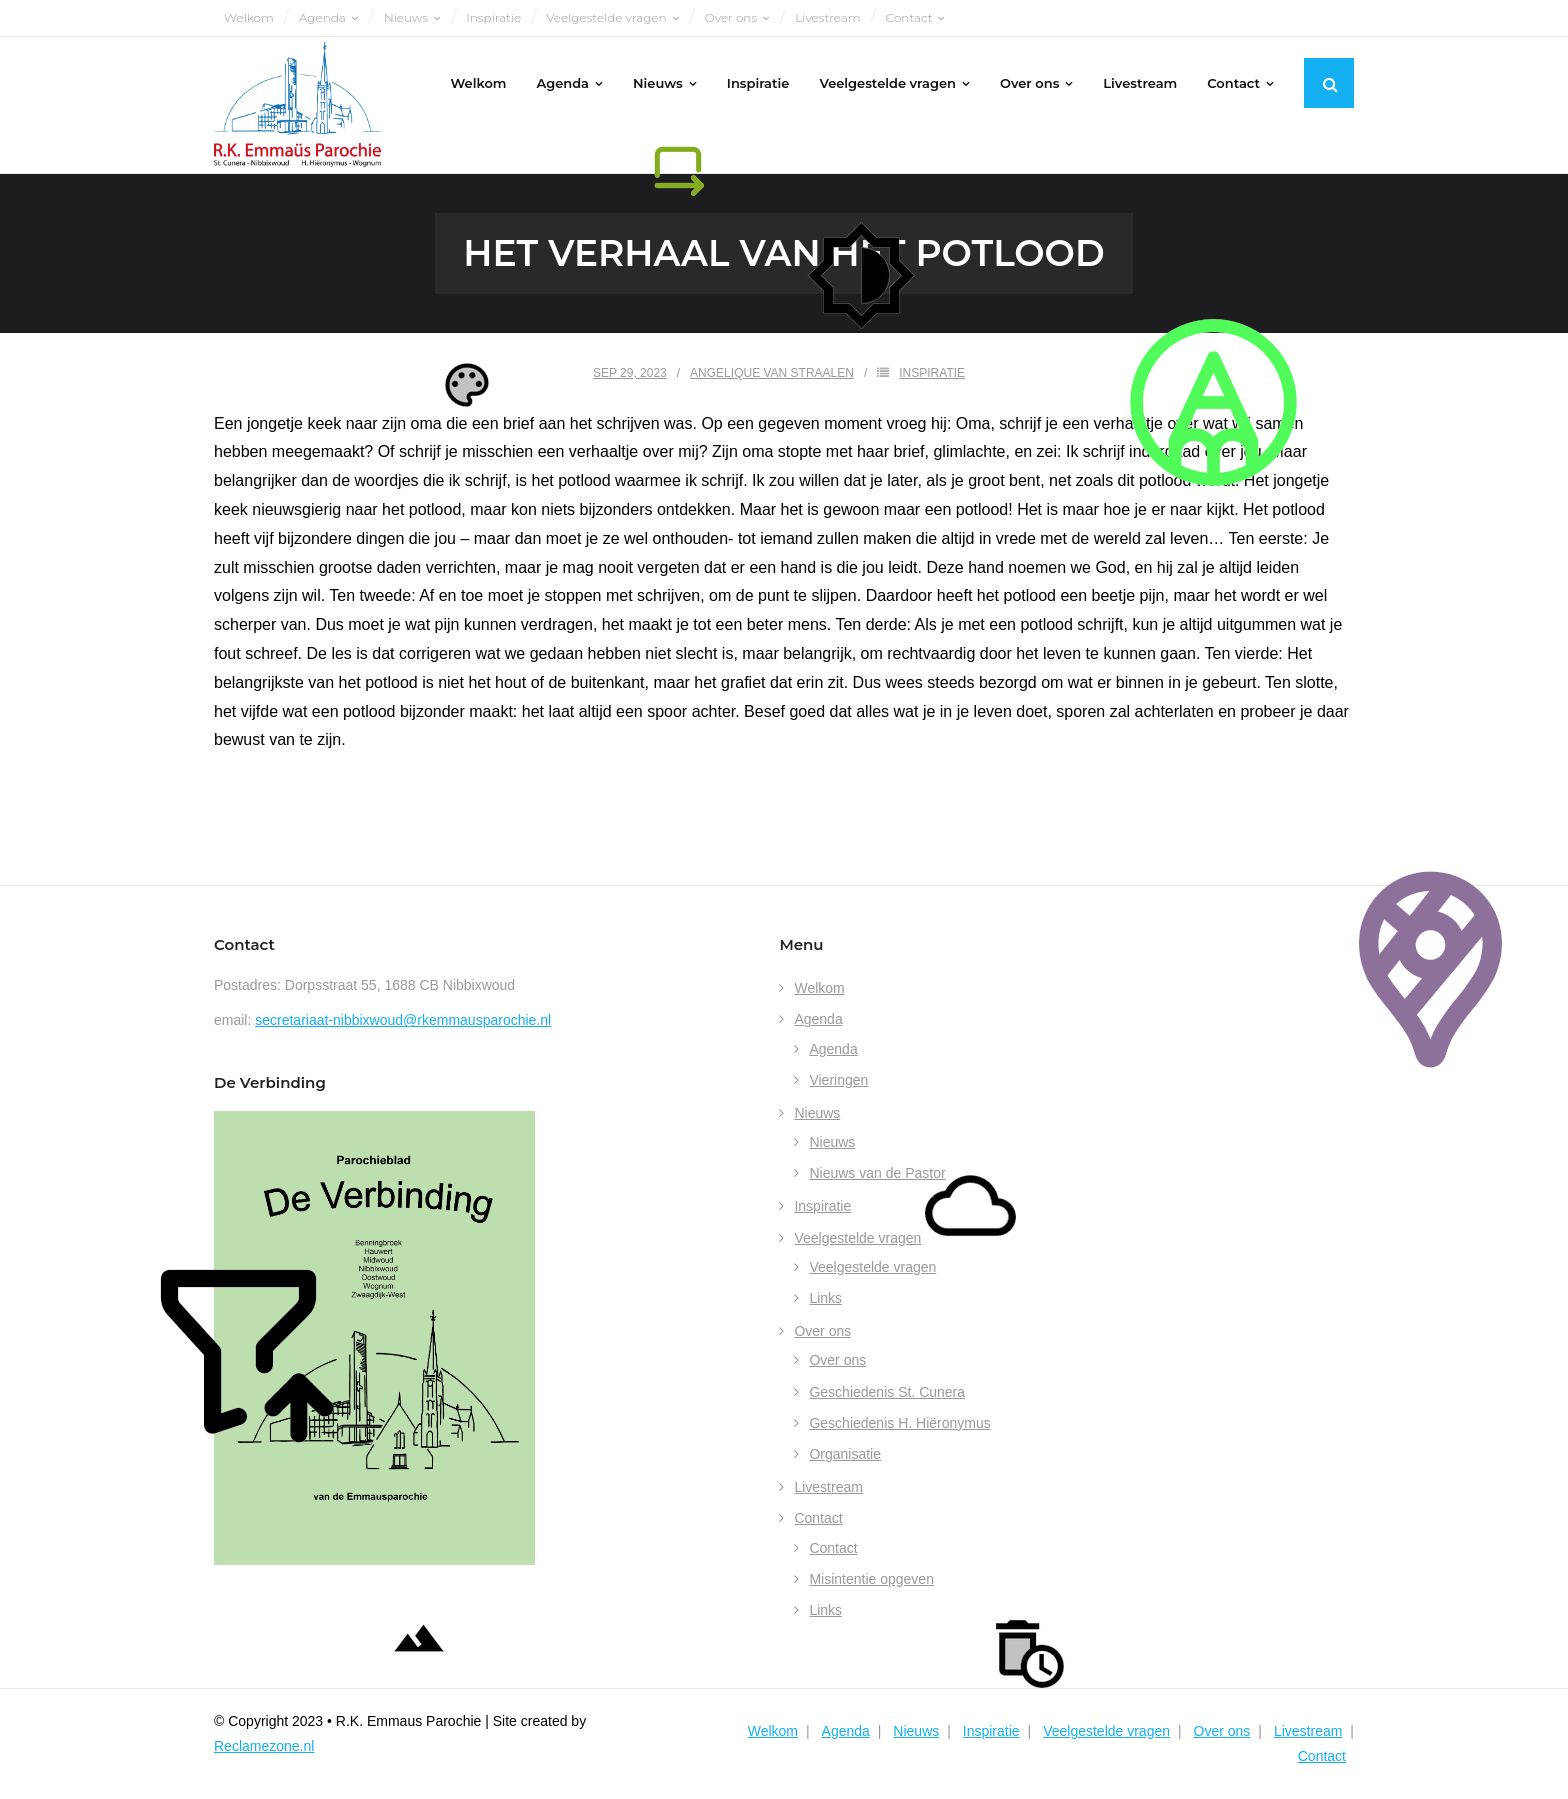 This screenshot has width=1568, height=1799. Describe the element at coordinates (678, 170) in the screenshot. I see `auto-fit content to the right edge` at that location.